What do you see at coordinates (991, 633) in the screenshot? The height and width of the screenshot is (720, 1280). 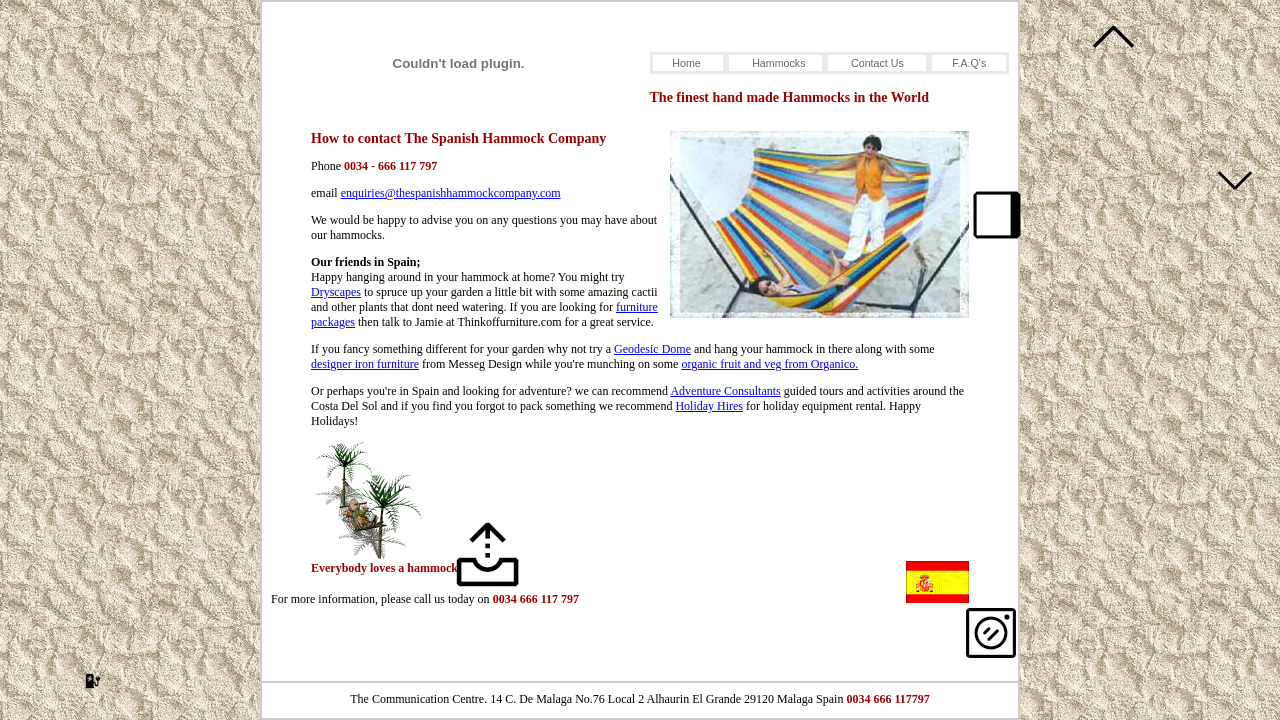 I see `access laundry or appliance controls` at bounding box center [991, 633].